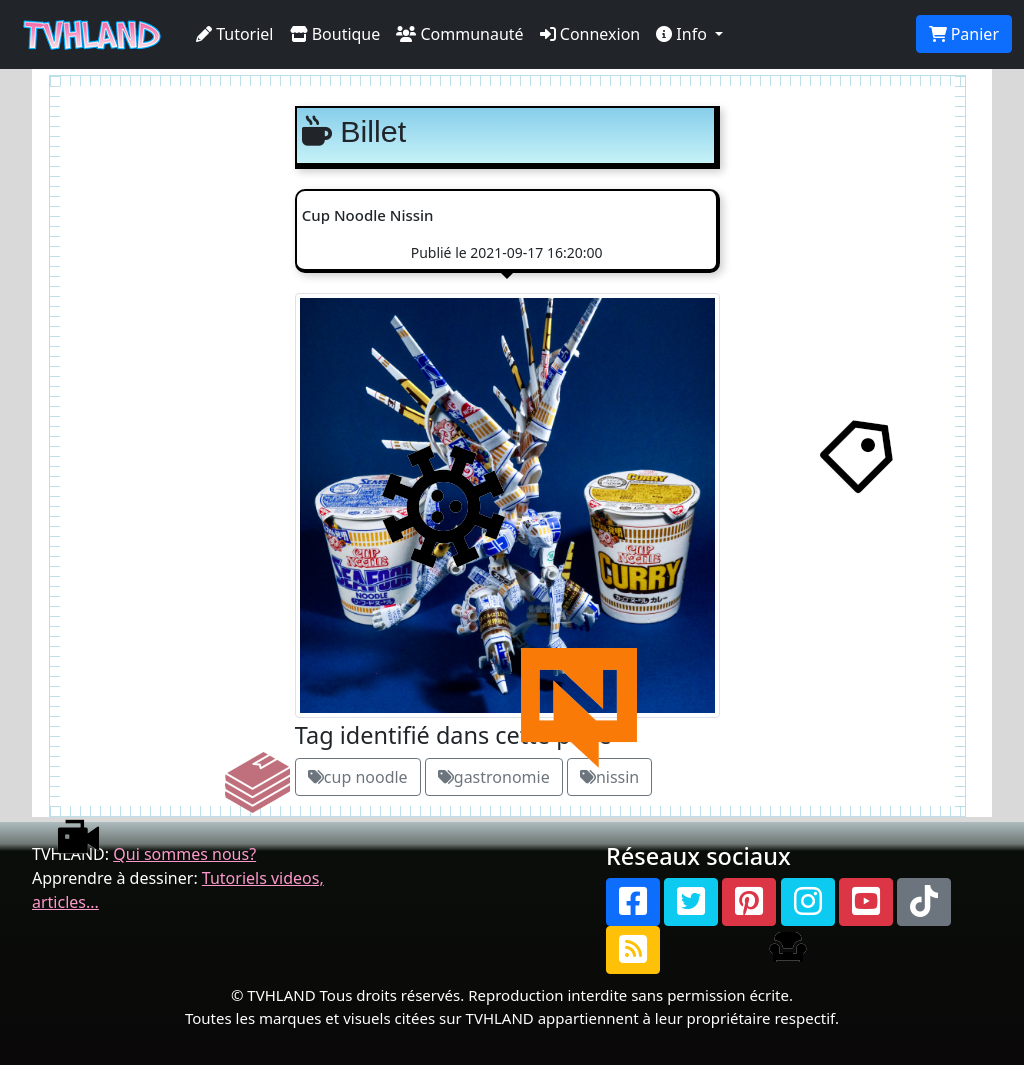 This screenshot has height=1065, width=1024. What do you see at coordinates (78, 838) in the screenshot?
I see `start recording video` at bounding box center [78, 838].